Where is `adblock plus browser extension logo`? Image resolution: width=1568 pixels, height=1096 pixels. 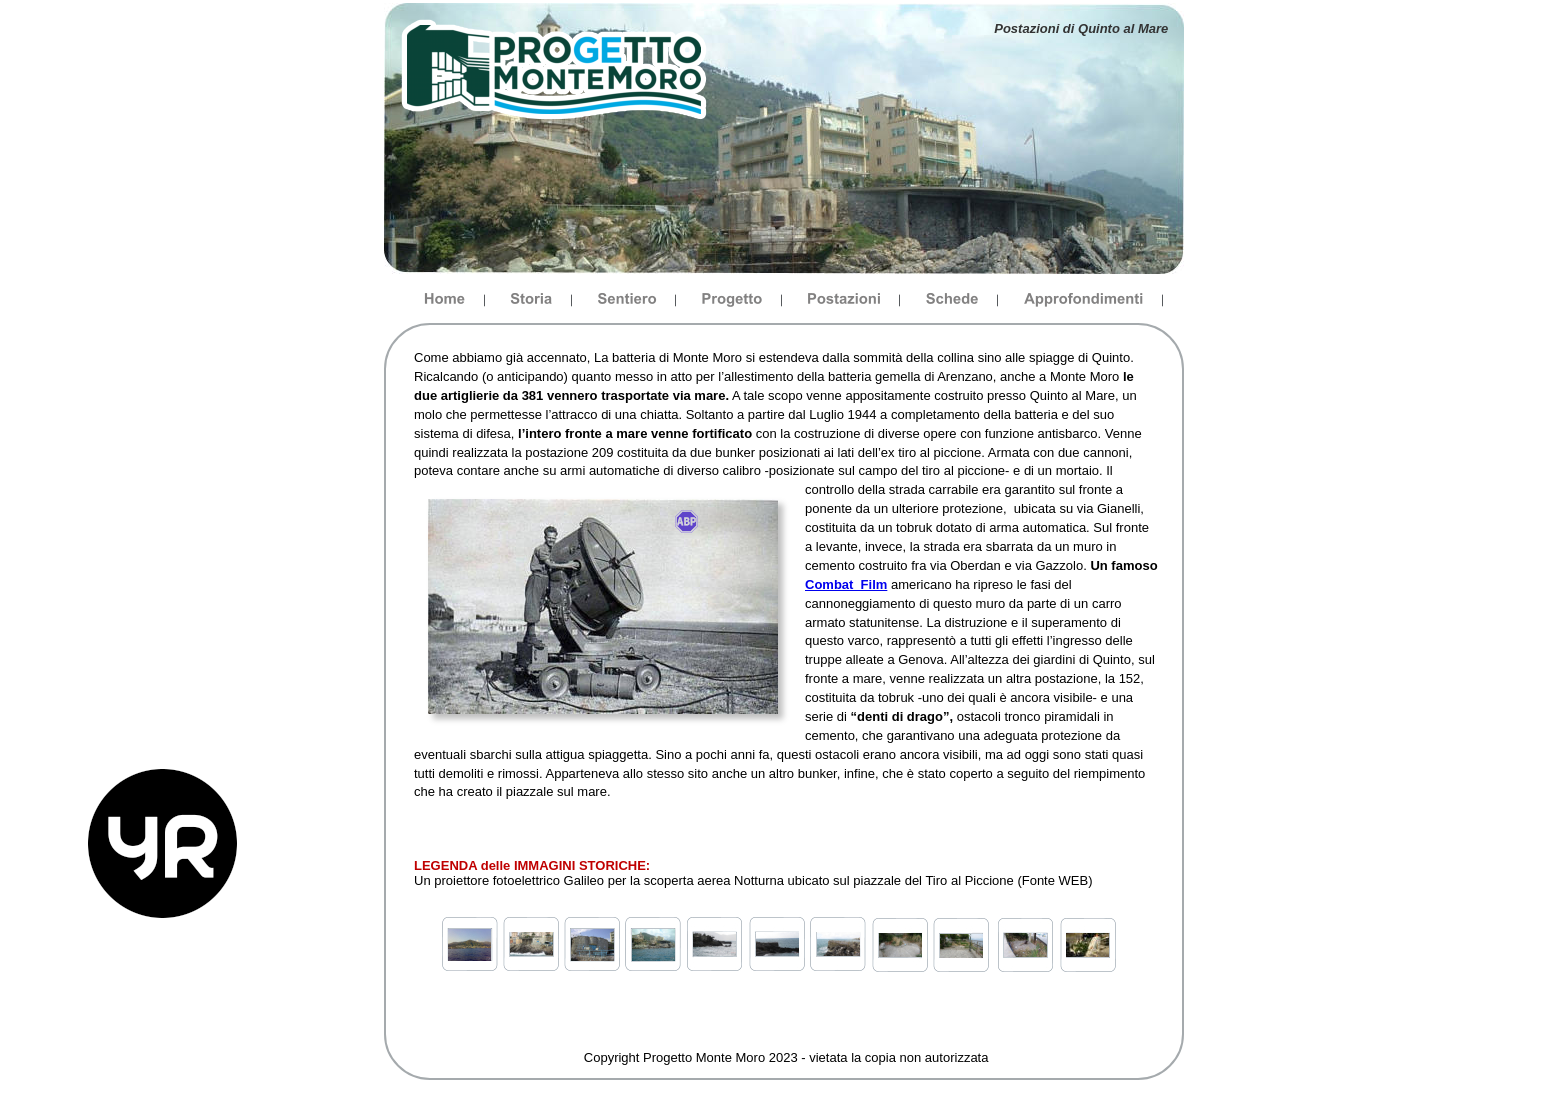
adblock plus browser extension logo is located at coordinates (686, 521).